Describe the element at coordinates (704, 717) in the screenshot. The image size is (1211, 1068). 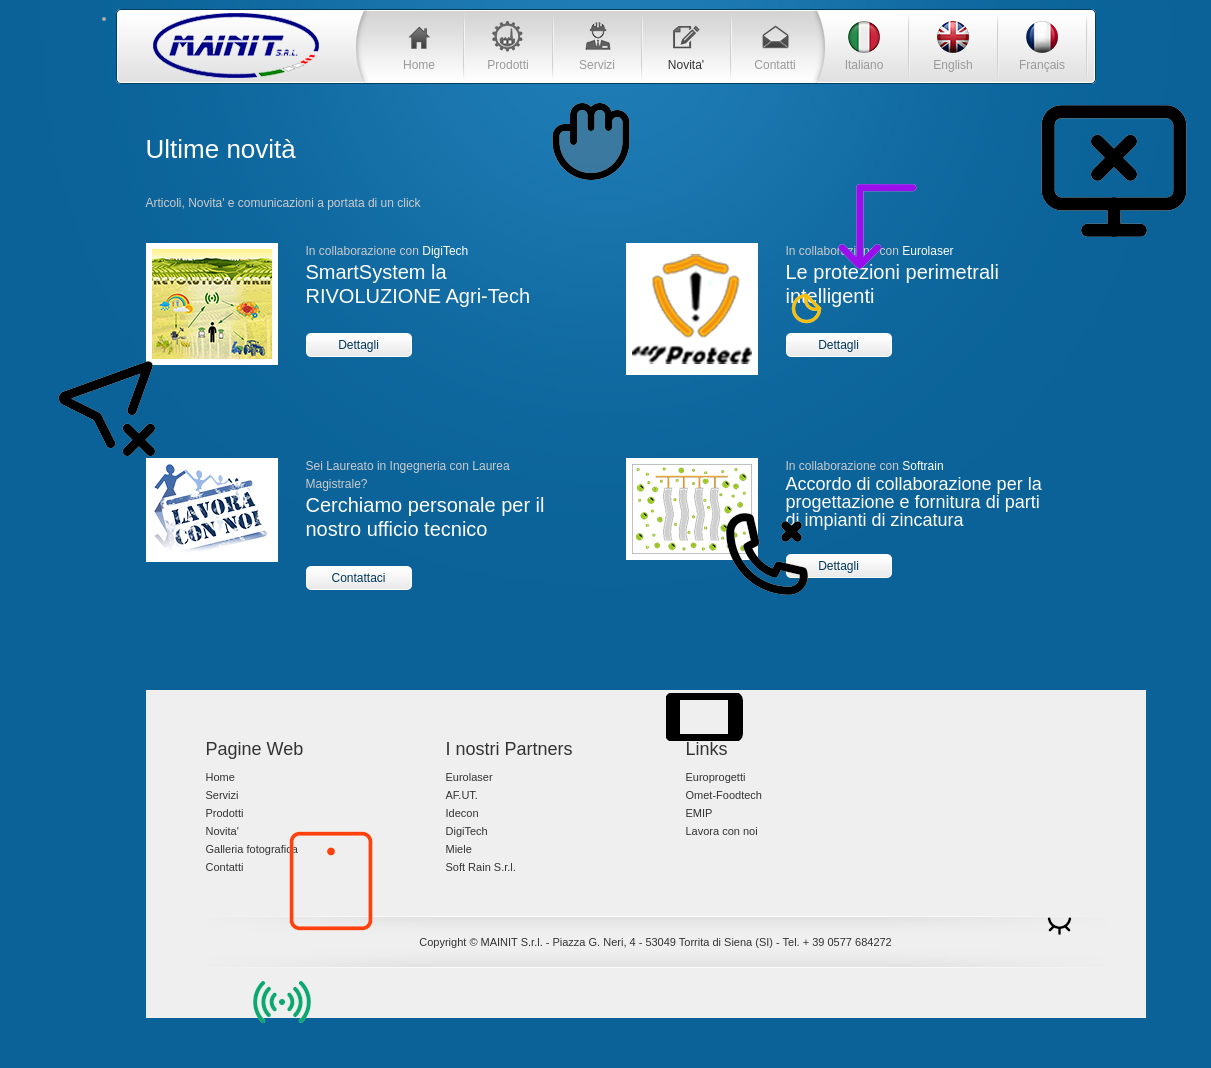
I see `rotate device to landscape orientation` at that location.